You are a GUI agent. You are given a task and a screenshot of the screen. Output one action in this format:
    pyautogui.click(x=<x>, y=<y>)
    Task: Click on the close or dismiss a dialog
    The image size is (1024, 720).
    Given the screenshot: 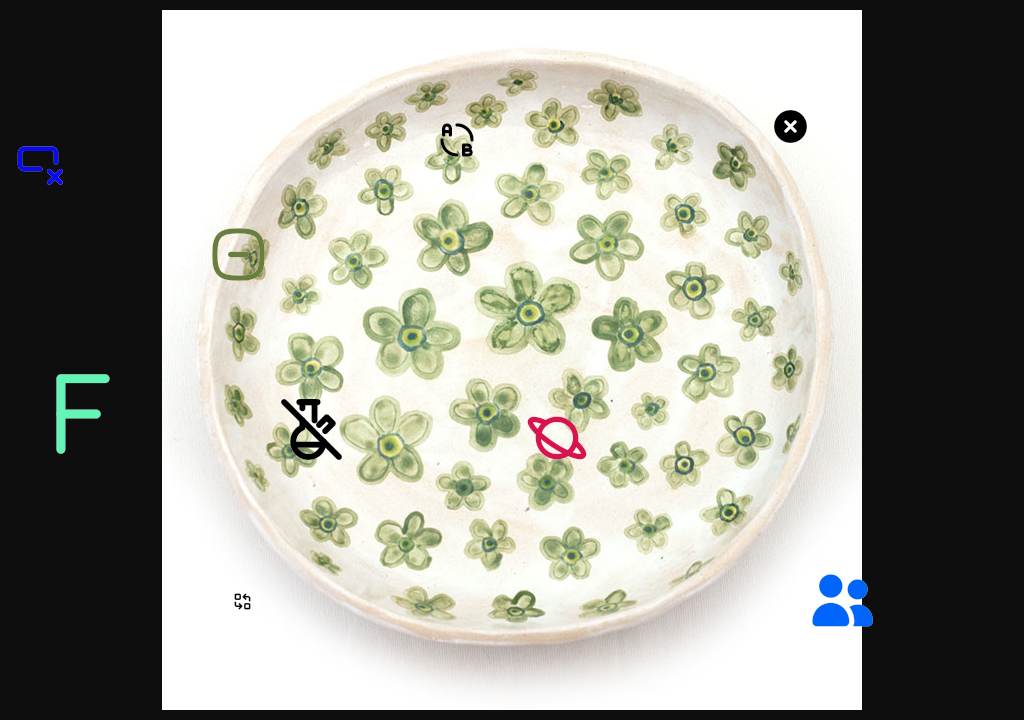 What is the action you would take?
    pyautogui.click(x=790, y=126)
    